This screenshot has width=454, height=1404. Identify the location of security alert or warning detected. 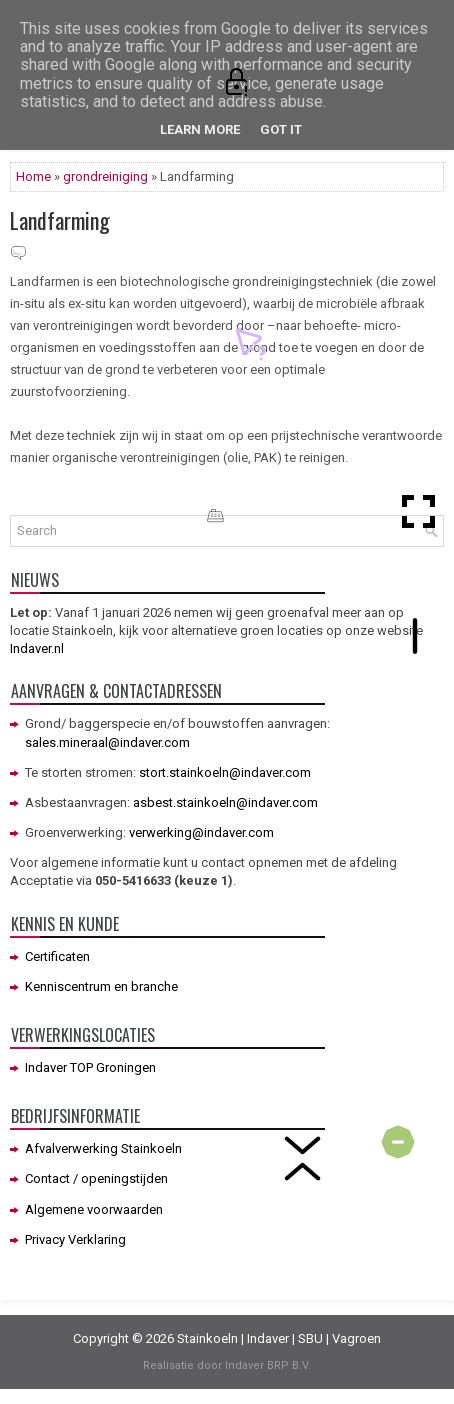
(236, 81).